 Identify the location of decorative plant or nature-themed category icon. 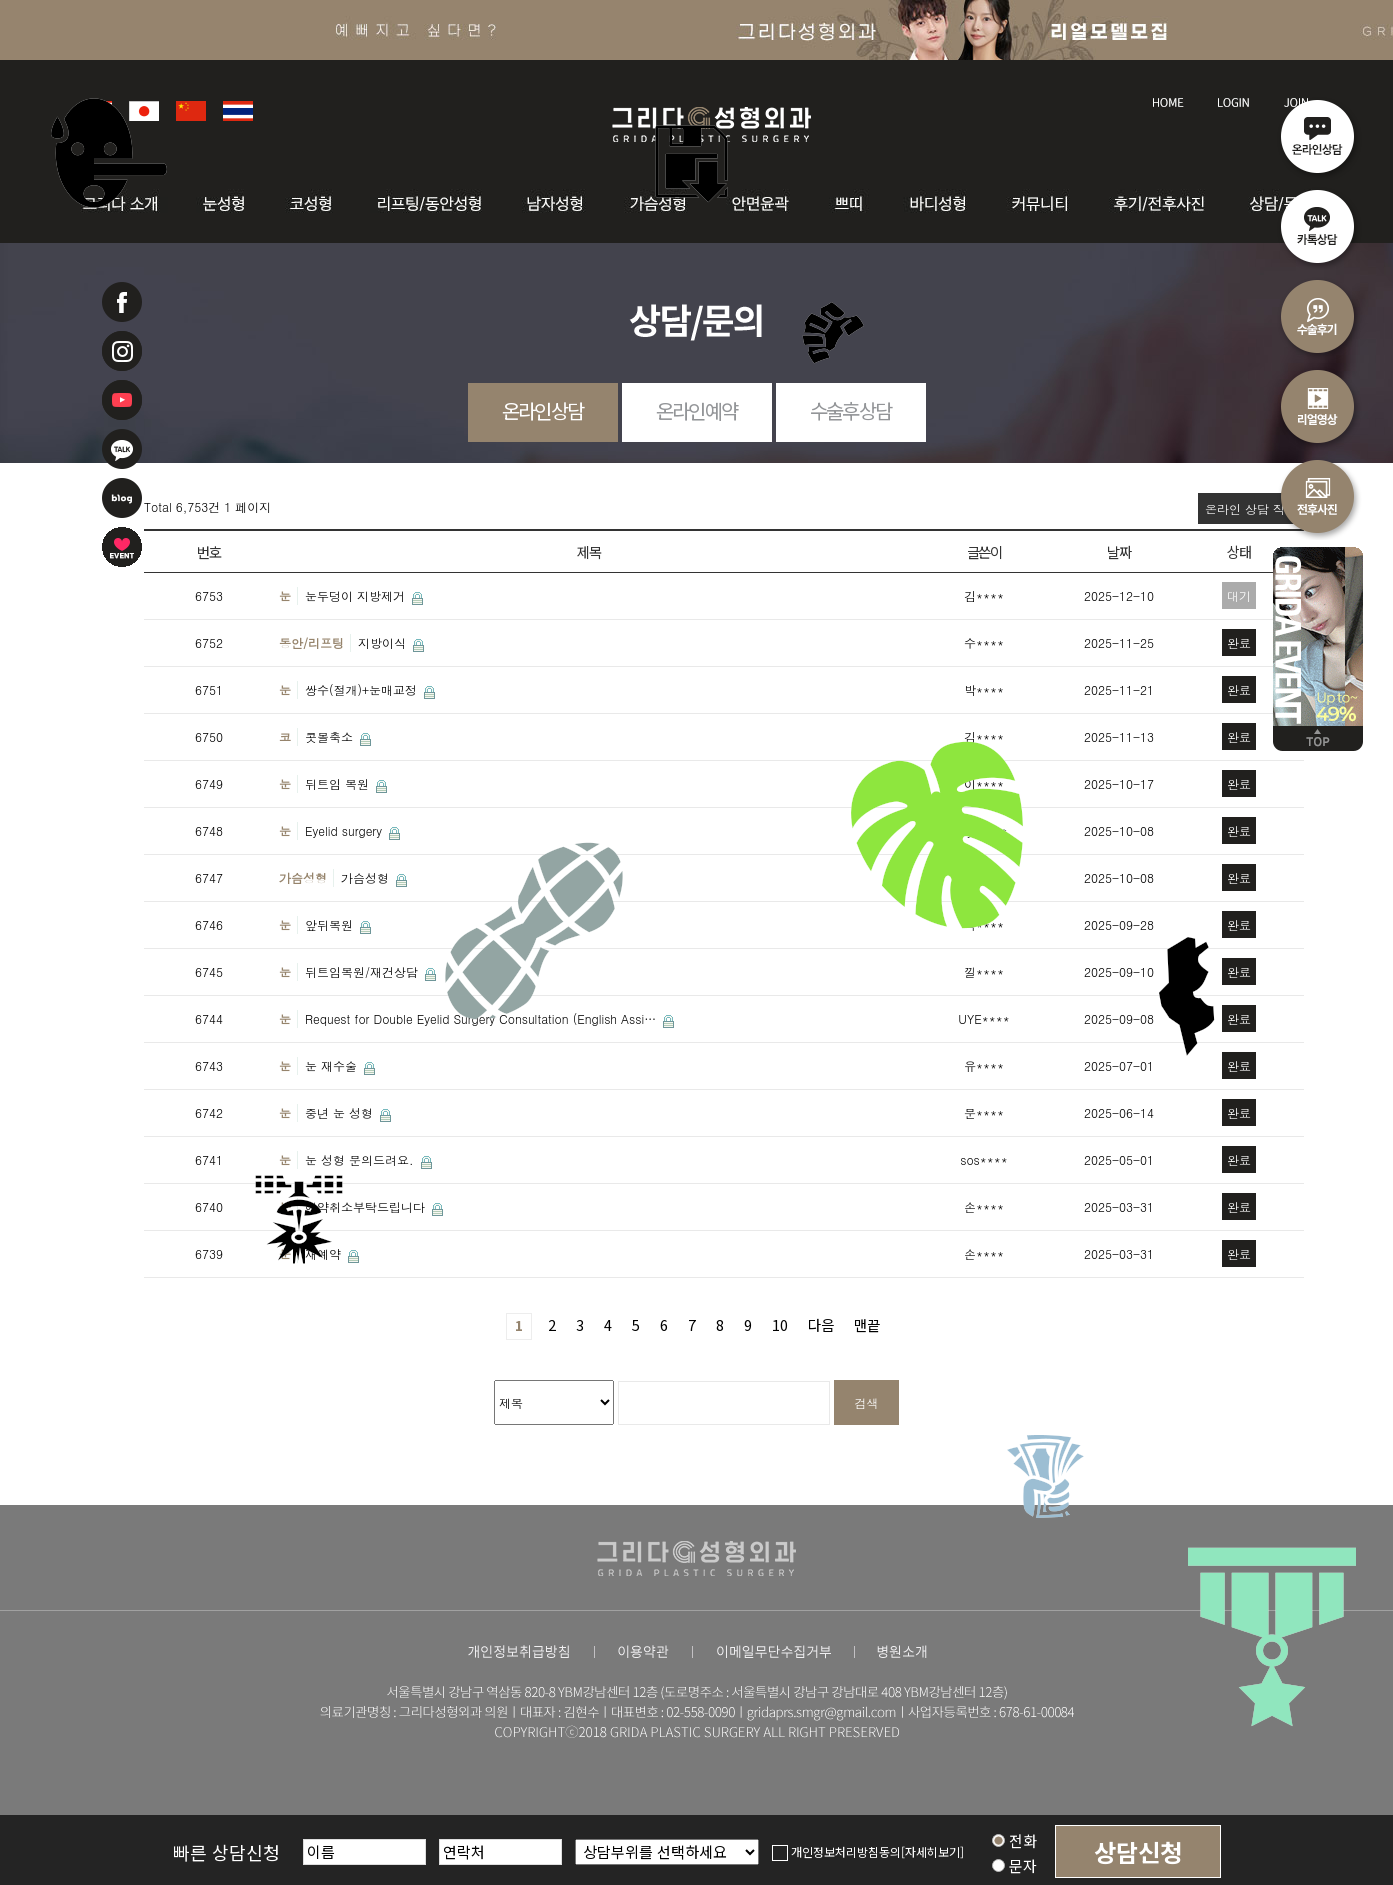
(937, 835).